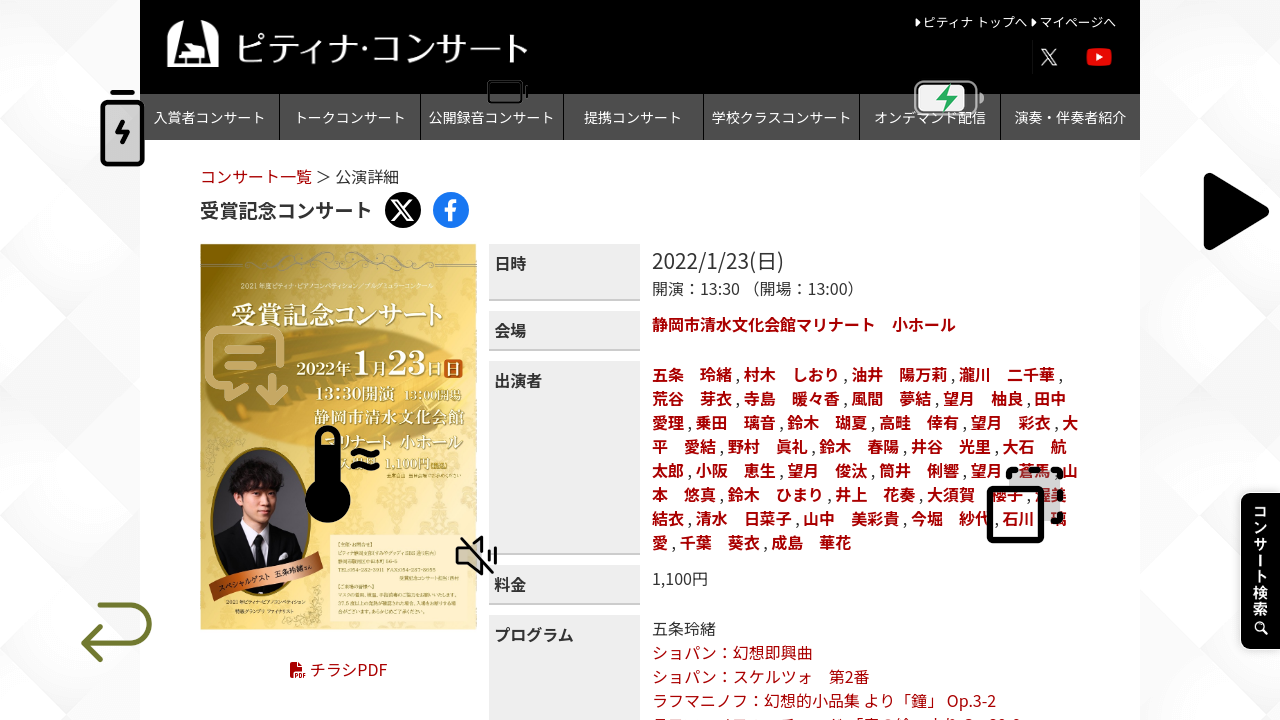 The height and width of the screenshot is (720, 1280). Describe the element at coordinates (122, 129) in the screenshot. I see `indicates device is currently charging` at that location.